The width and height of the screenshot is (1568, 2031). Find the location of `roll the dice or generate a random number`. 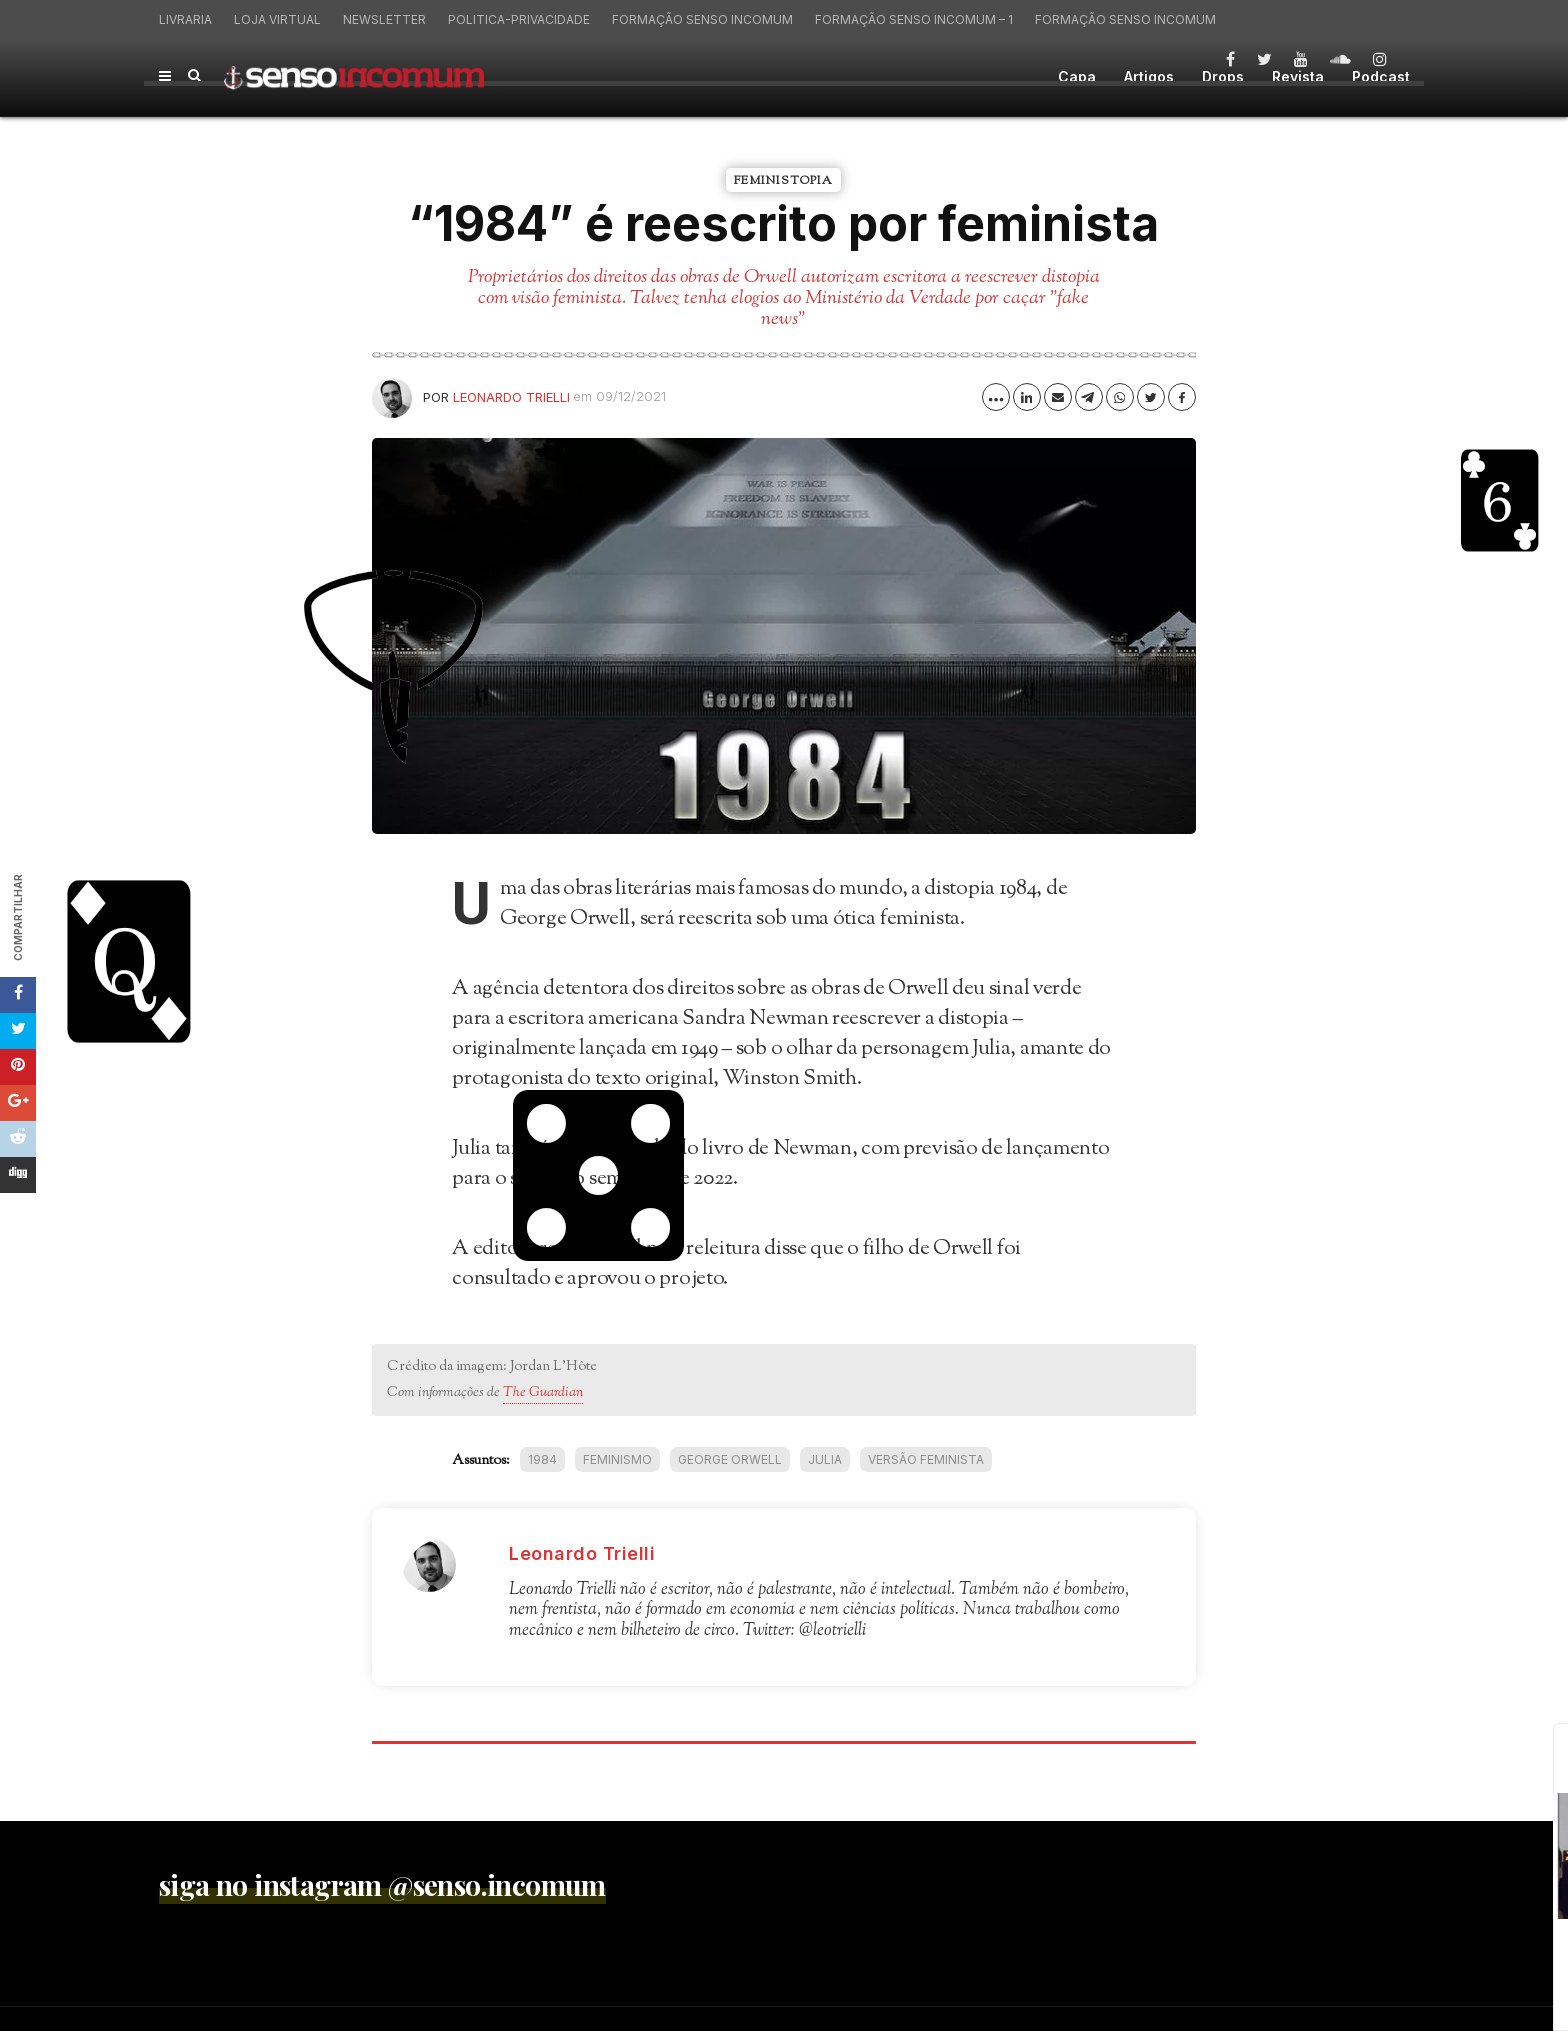

roll the dice or generate a random number is located at coordinates (598, 1175).